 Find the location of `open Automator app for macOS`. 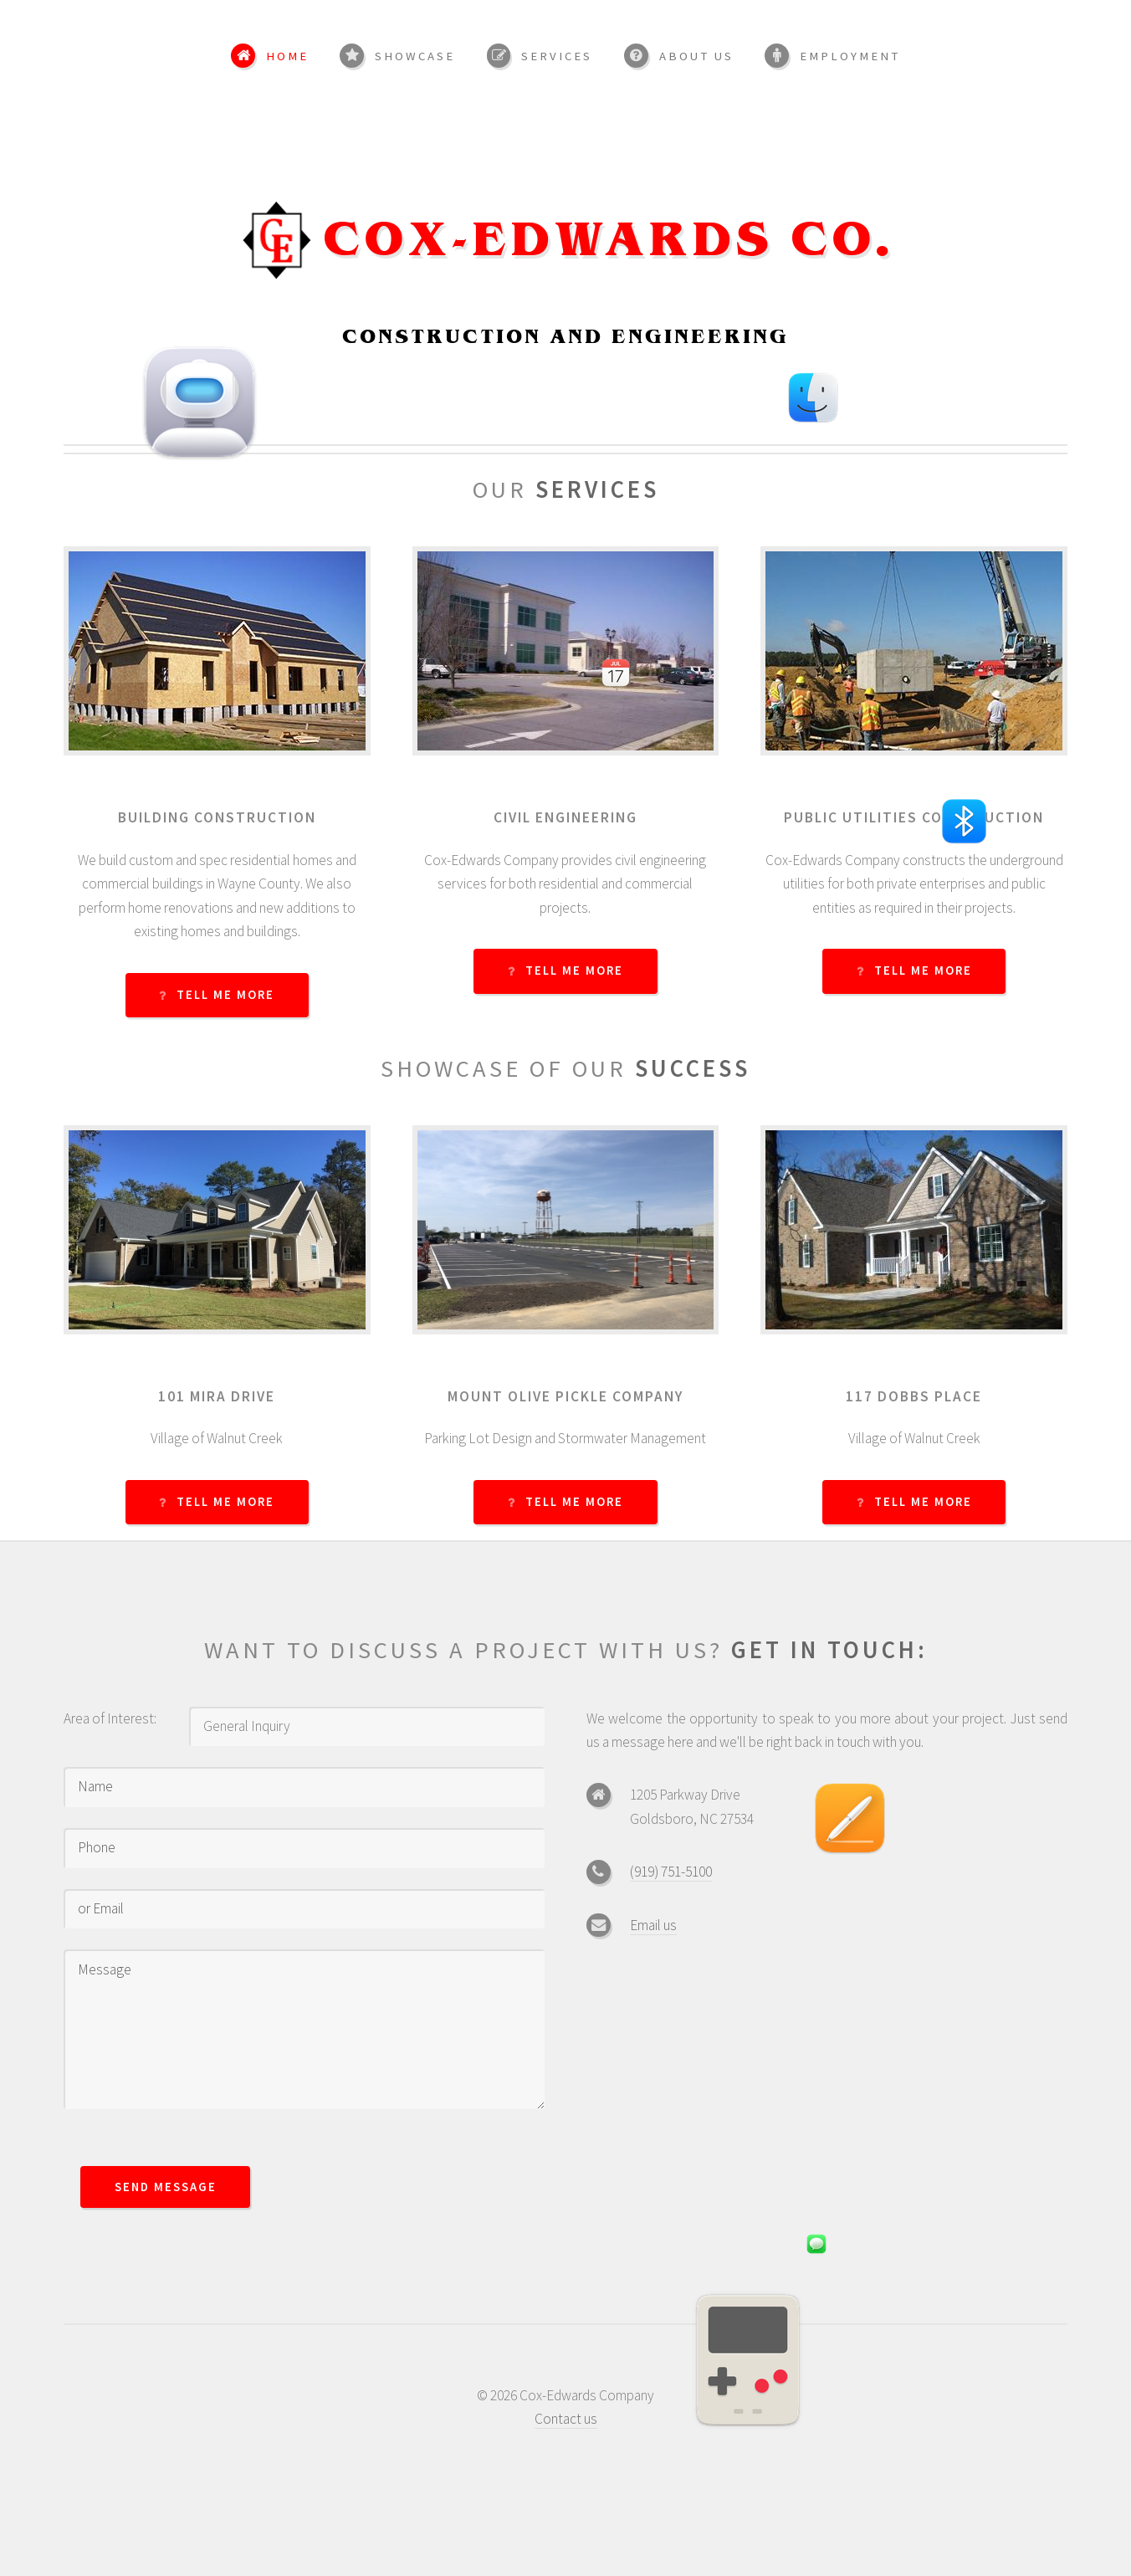

open Automator app for macOS is located at coordinates (199, 402).